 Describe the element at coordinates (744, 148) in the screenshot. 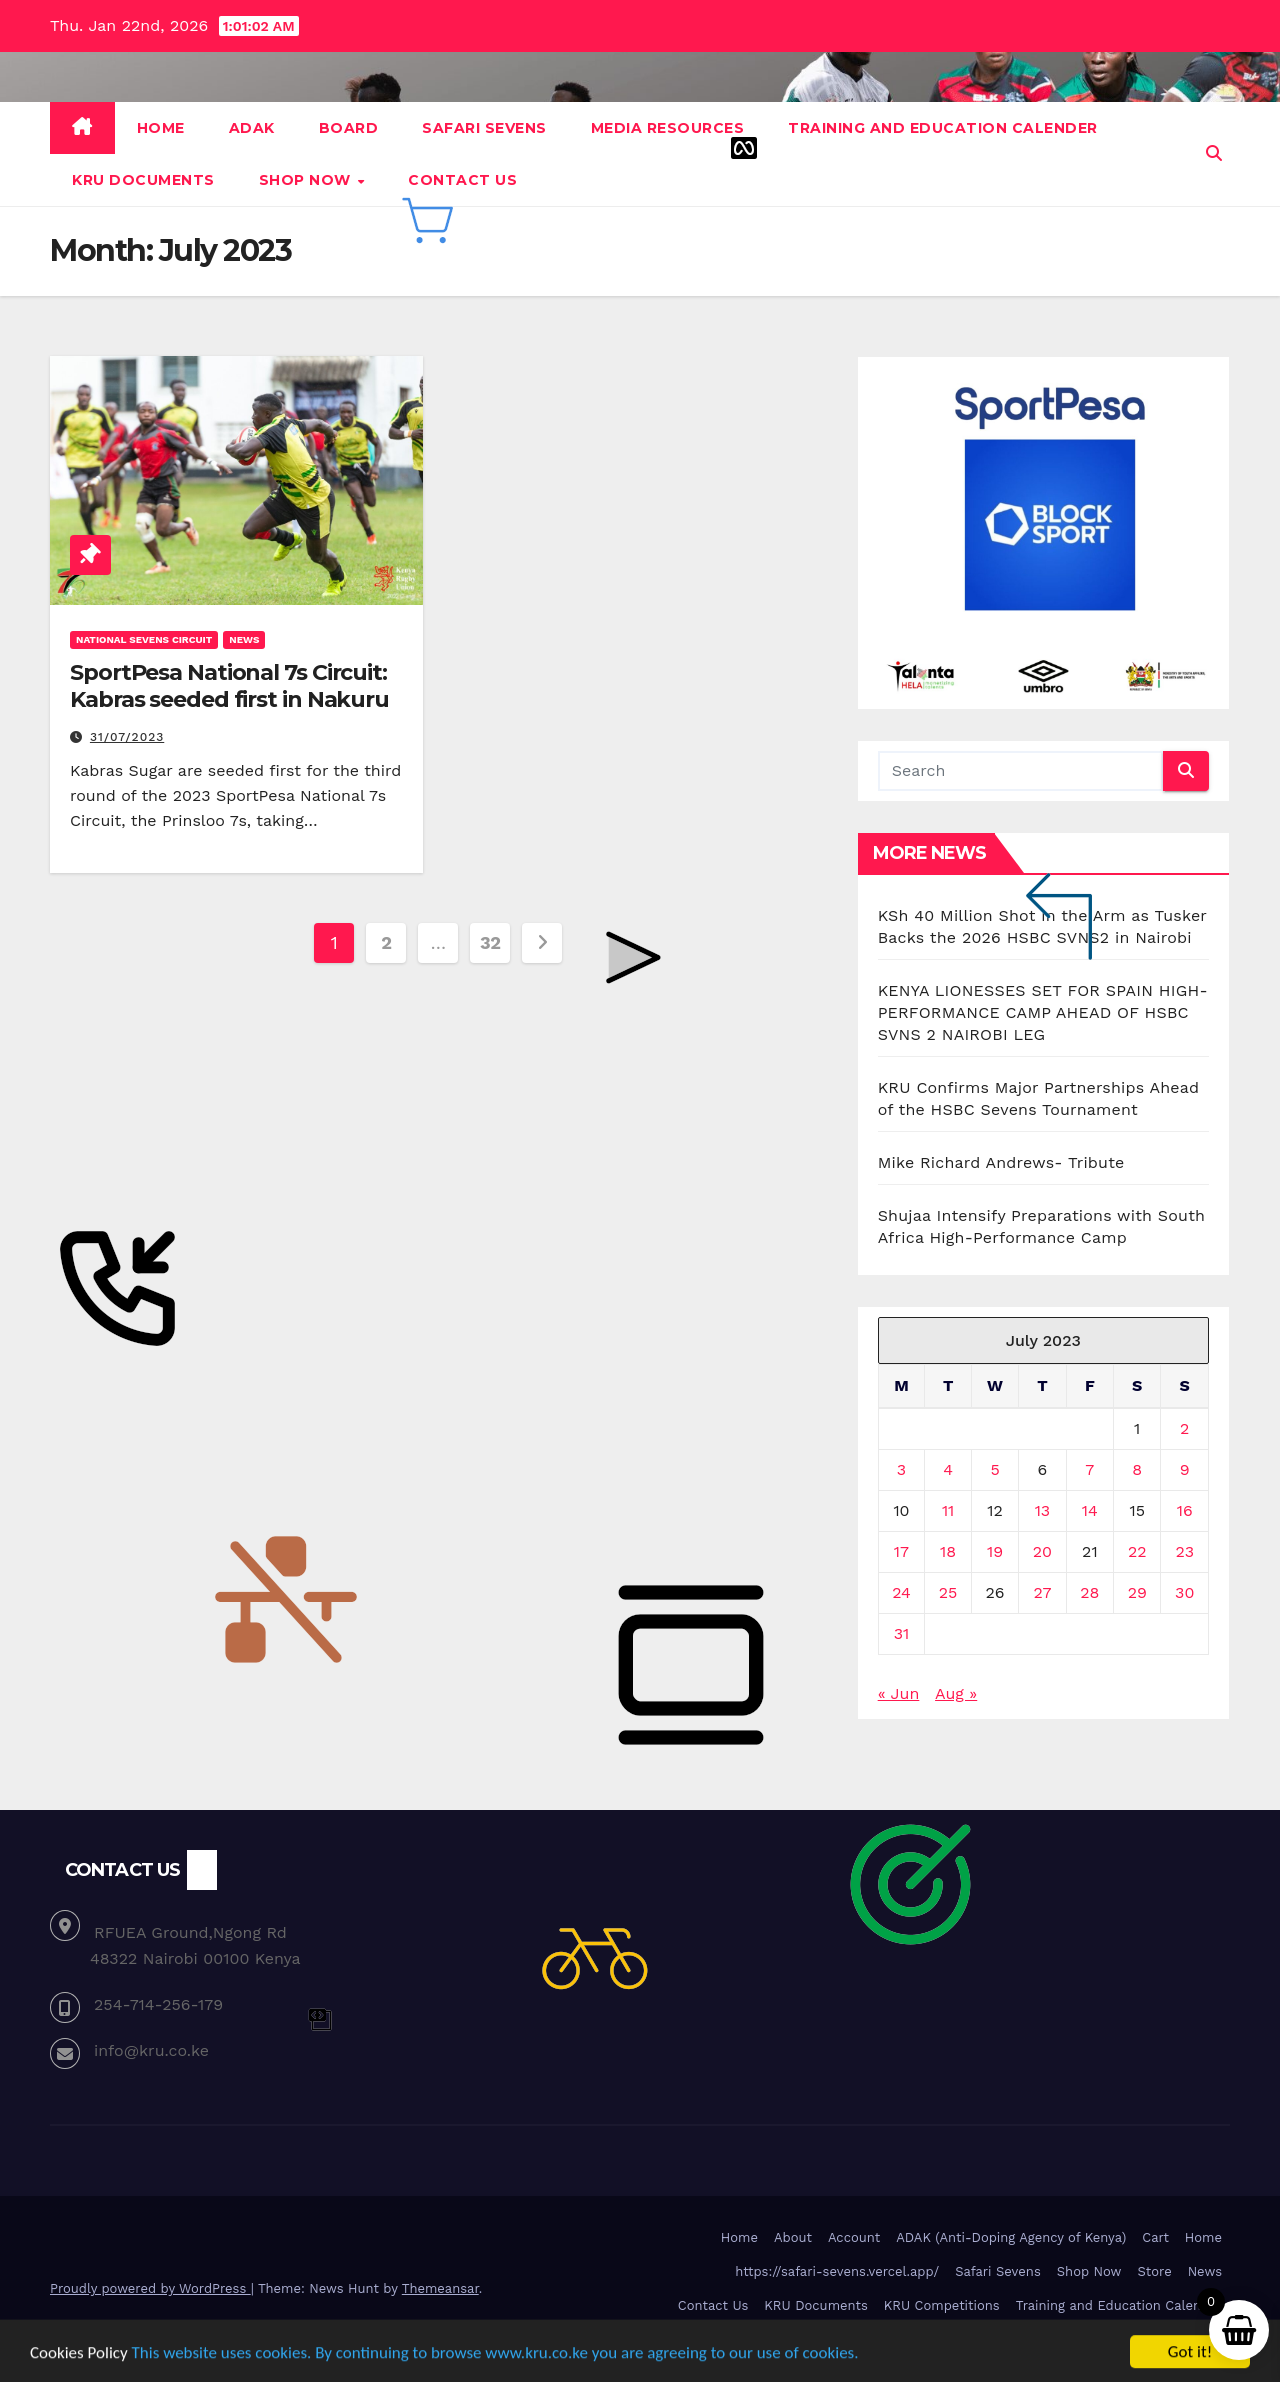

I see `meta company logo` at that location.